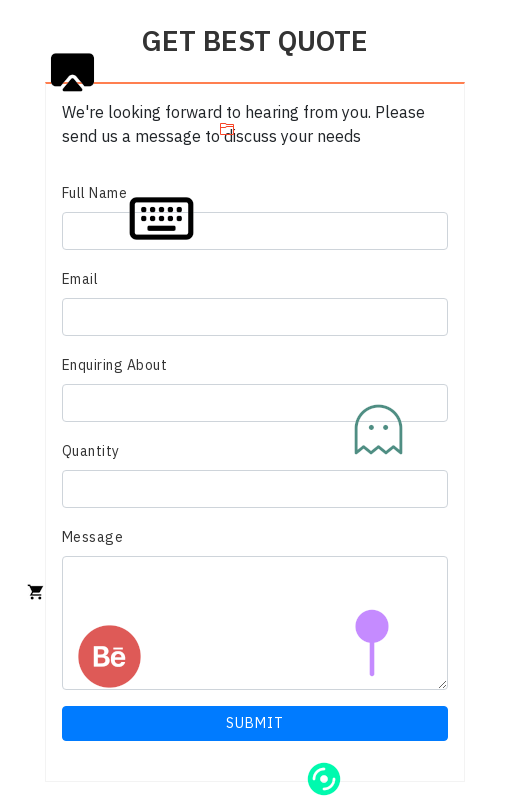 Image resolution: width=509 pixels, height=806 pixels. I want to click on open the on-screen keyboard, so click(161, 218).